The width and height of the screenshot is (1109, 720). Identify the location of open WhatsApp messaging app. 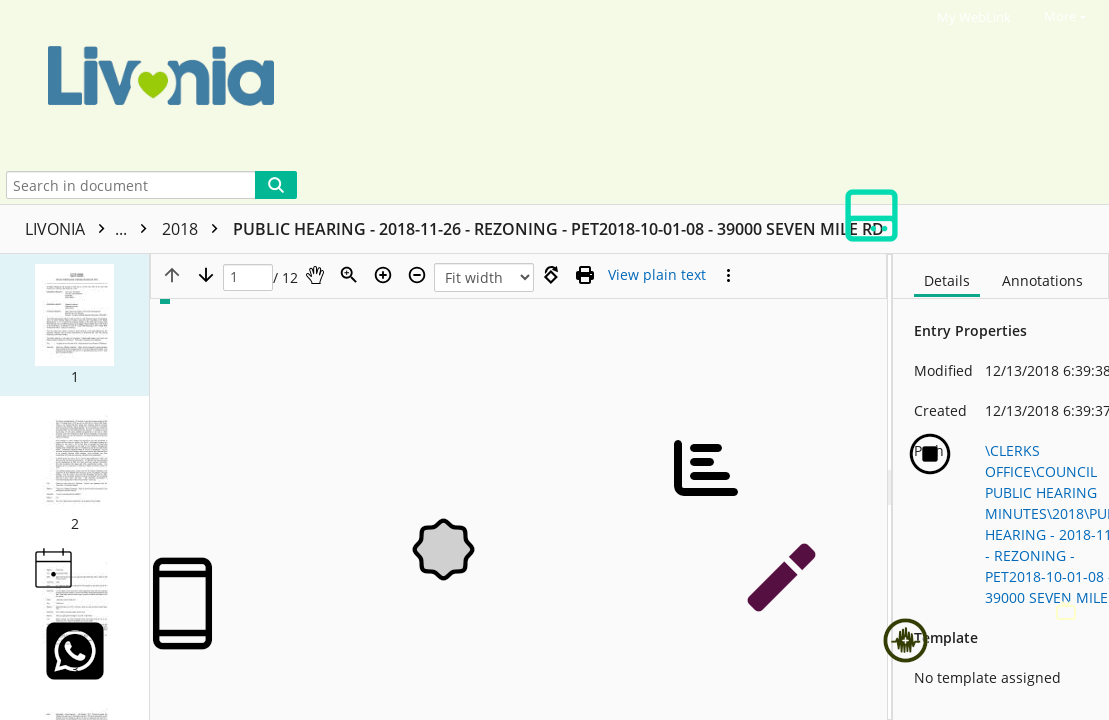
(75, 651).